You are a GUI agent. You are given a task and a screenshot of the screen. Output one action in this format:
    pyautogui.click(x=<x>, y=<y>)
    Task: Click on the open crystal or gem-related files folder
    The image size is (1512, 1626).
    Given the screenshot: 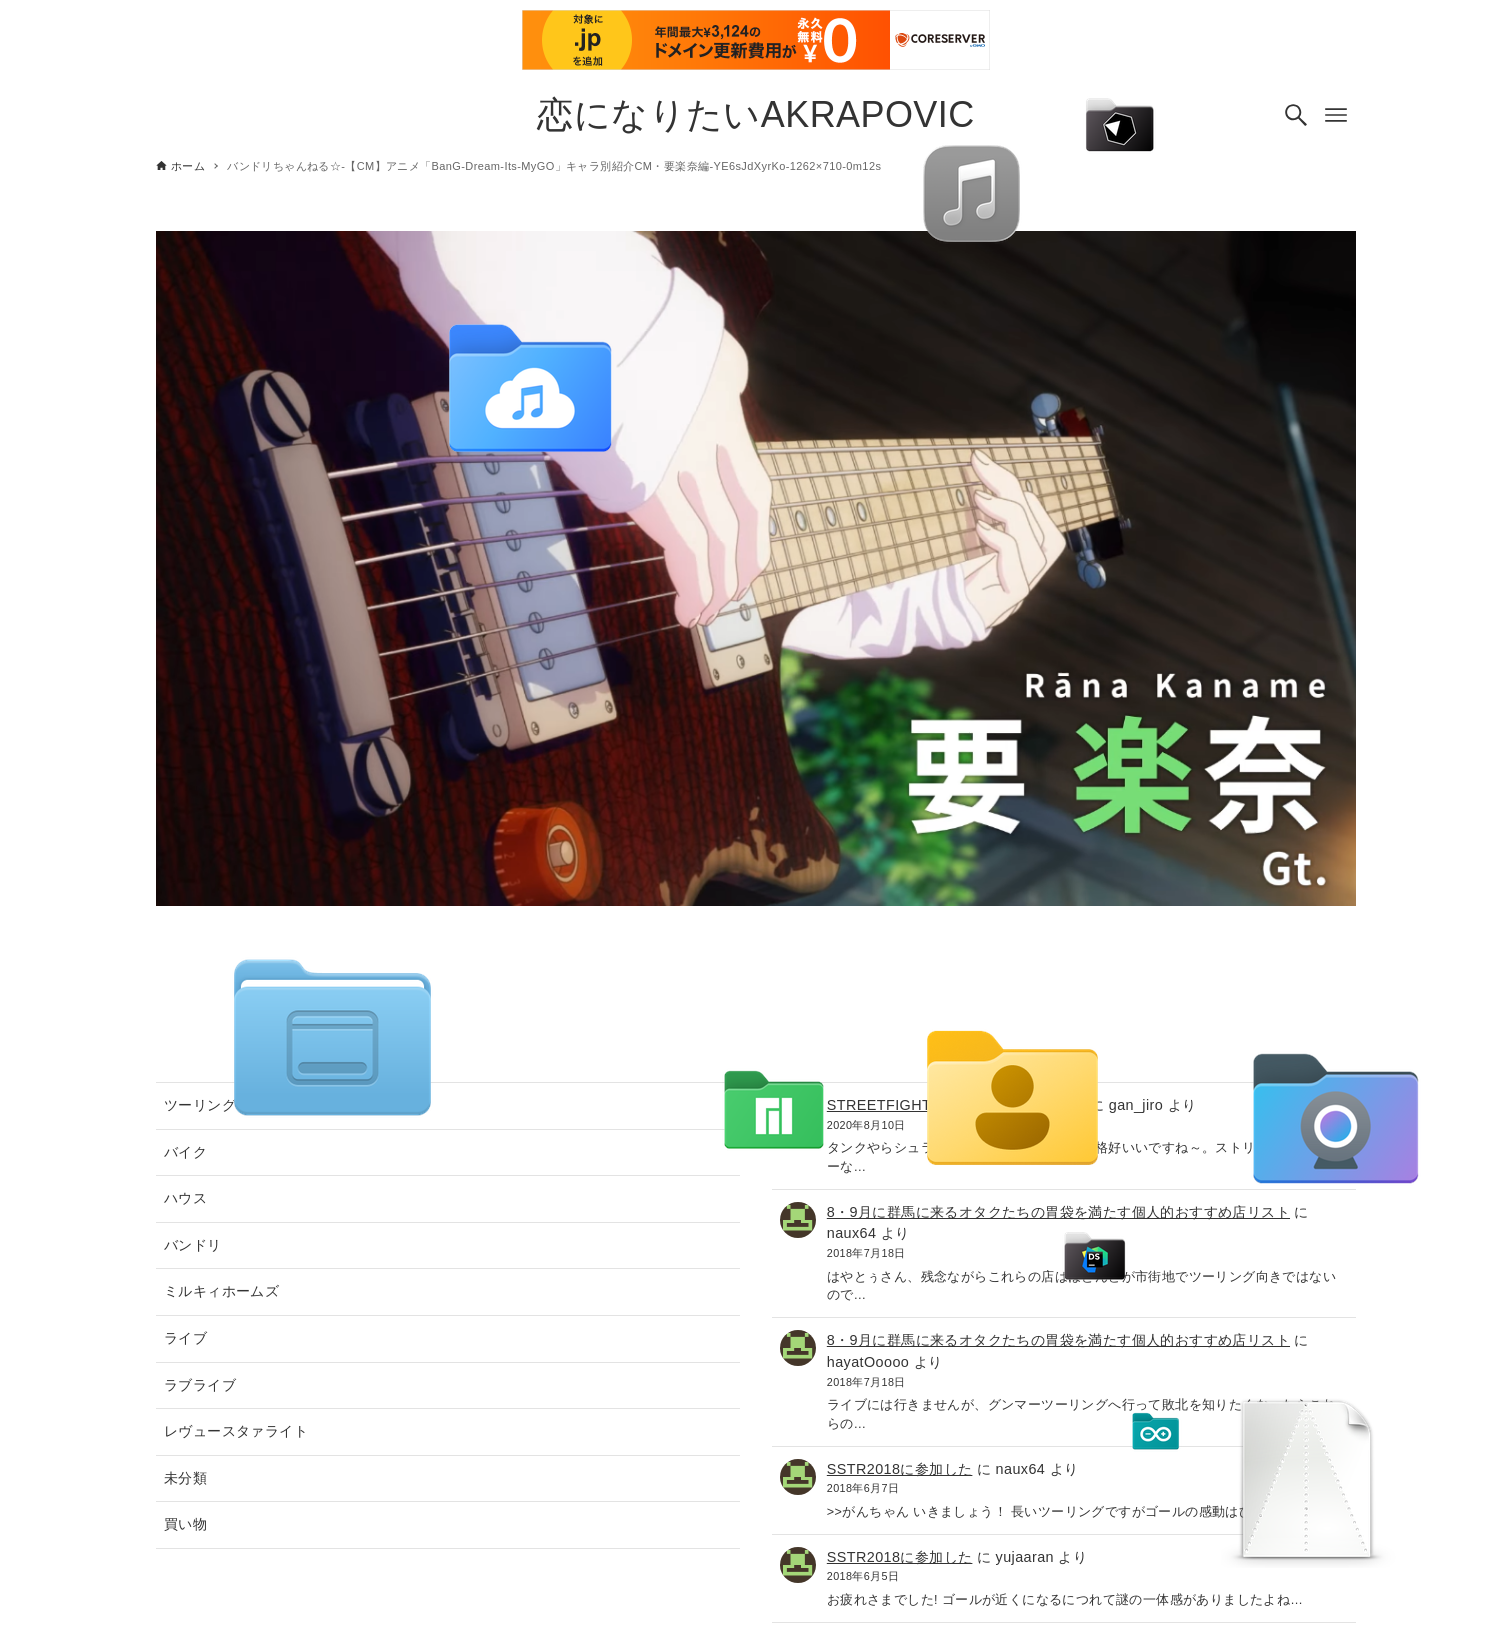 What is the action you would take?
    pyautogui.click(x=1119, y=126)
    